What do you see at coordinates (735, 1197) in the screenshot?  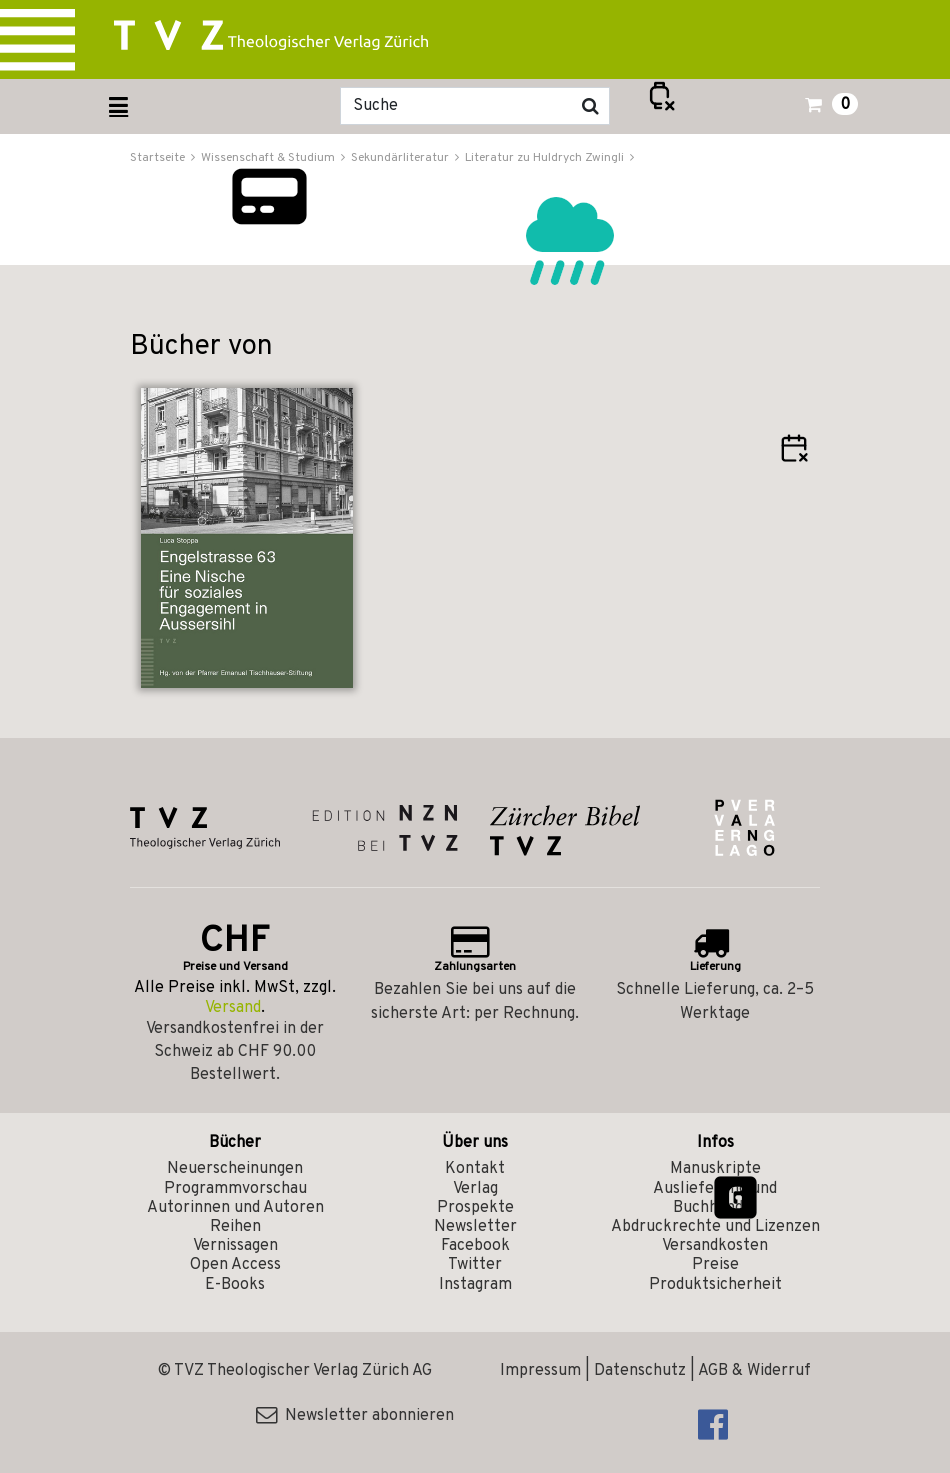 I see `google or gmail app shortcut` at bounding box center [735, 1197].